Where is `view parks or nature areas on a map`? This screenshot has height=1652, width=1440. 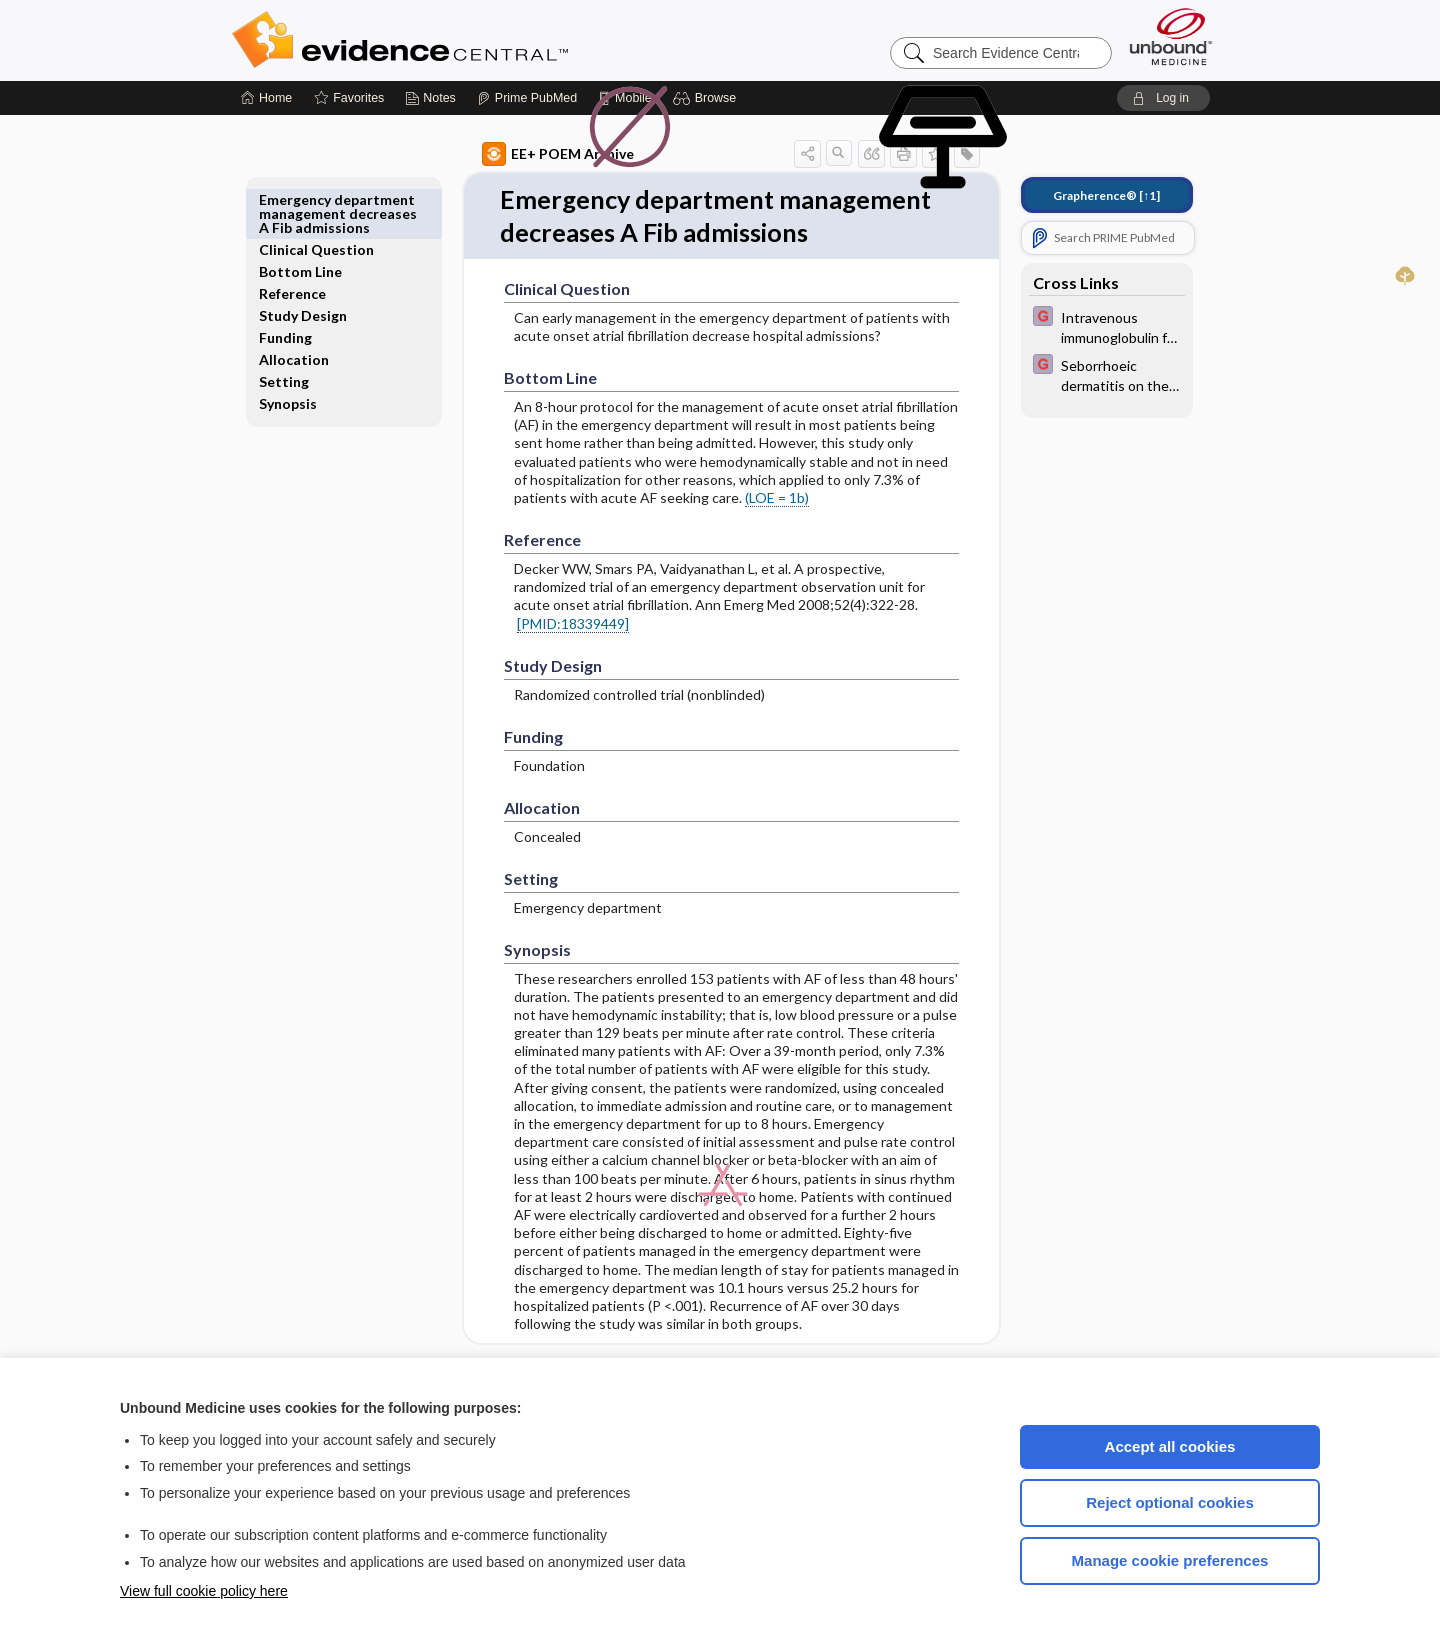 view parks or nature areas on a map is located at coordinates (1405, 276).